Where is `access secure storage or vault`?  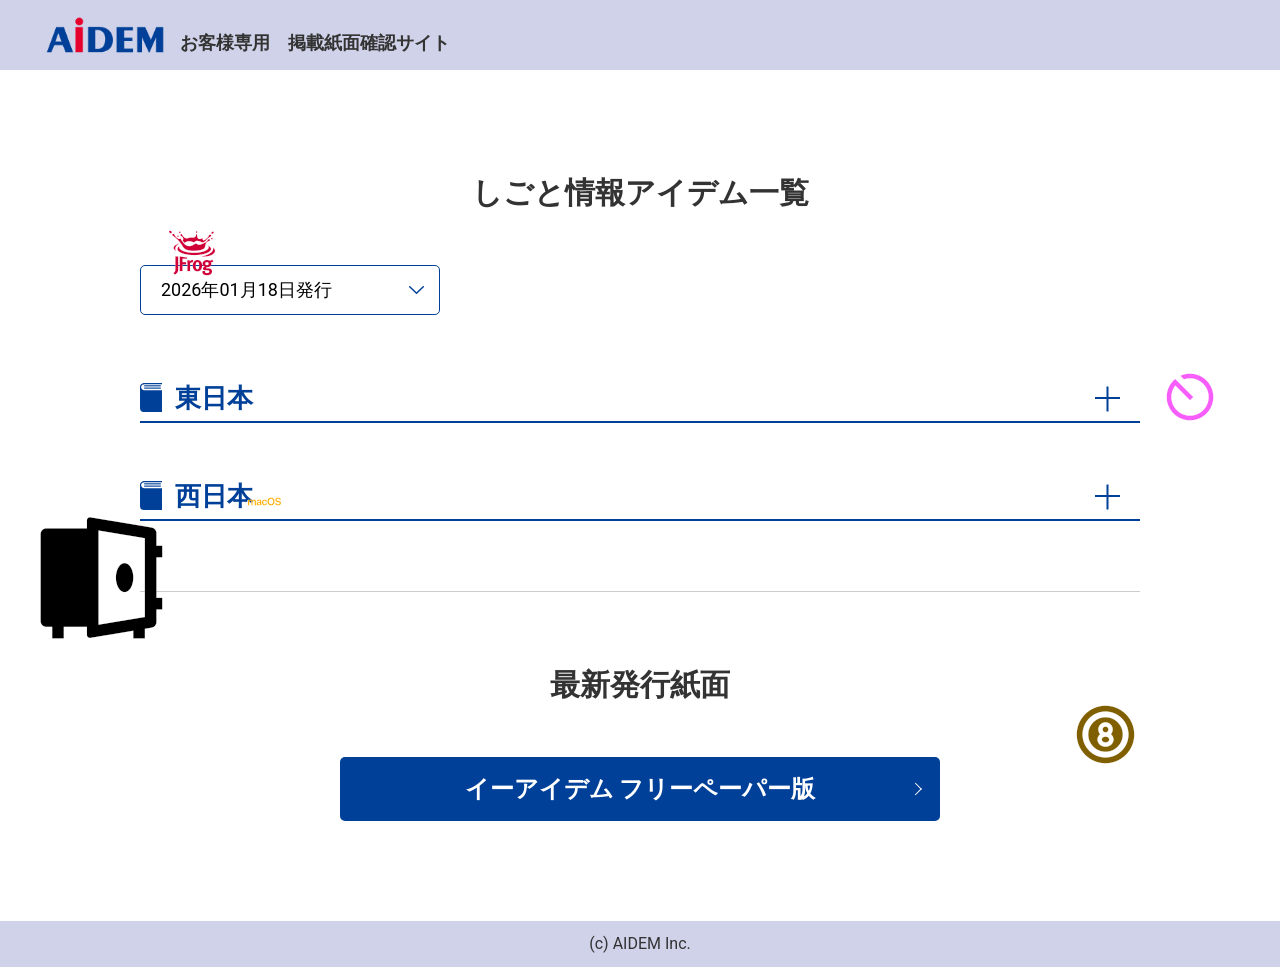 access secure storage or vault is located at coordinates (98, 580).